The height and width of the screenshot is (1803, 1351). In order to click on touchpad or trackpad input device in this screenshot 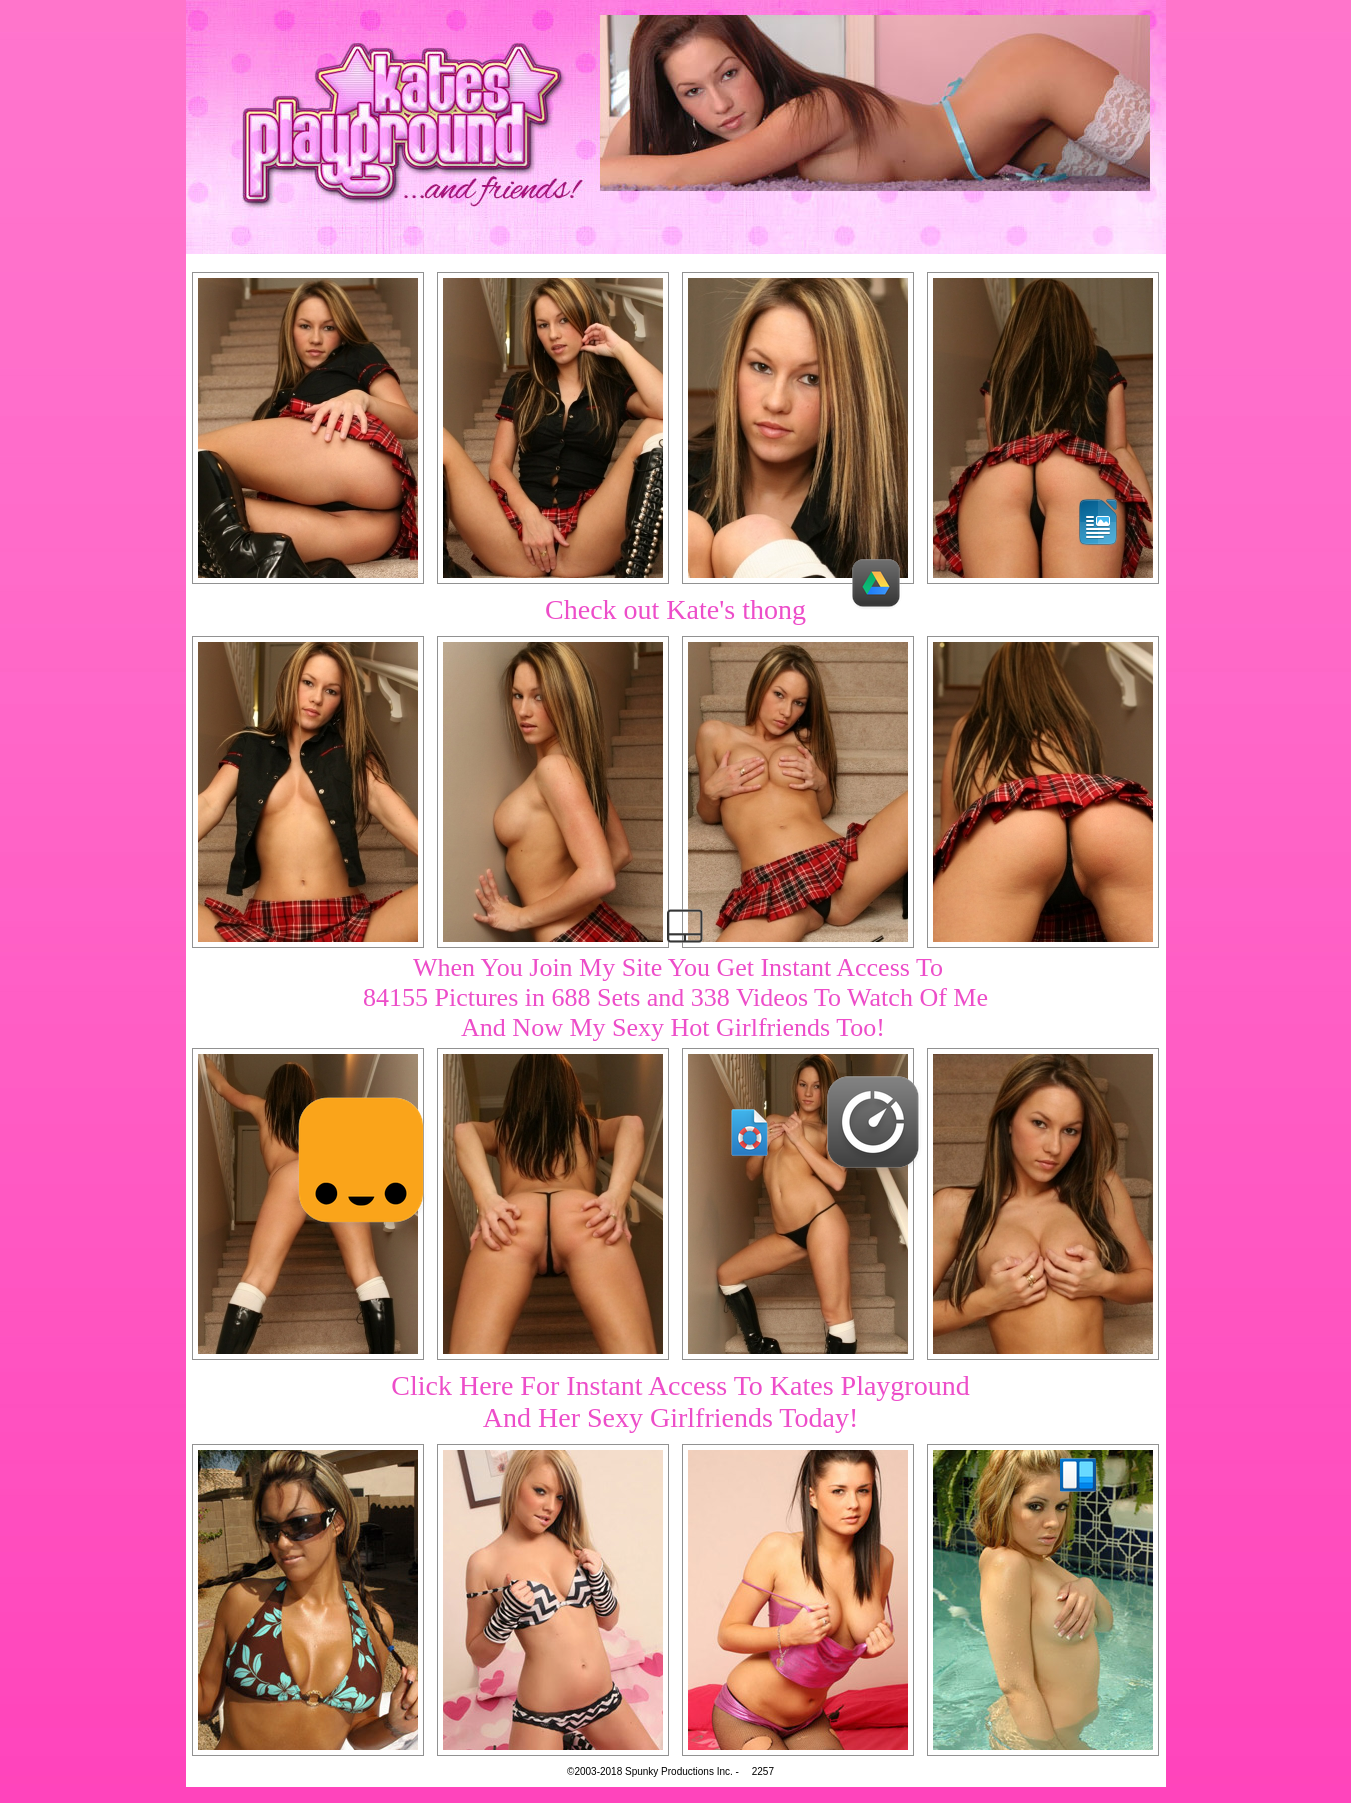, I will do `click(686, 926)`.